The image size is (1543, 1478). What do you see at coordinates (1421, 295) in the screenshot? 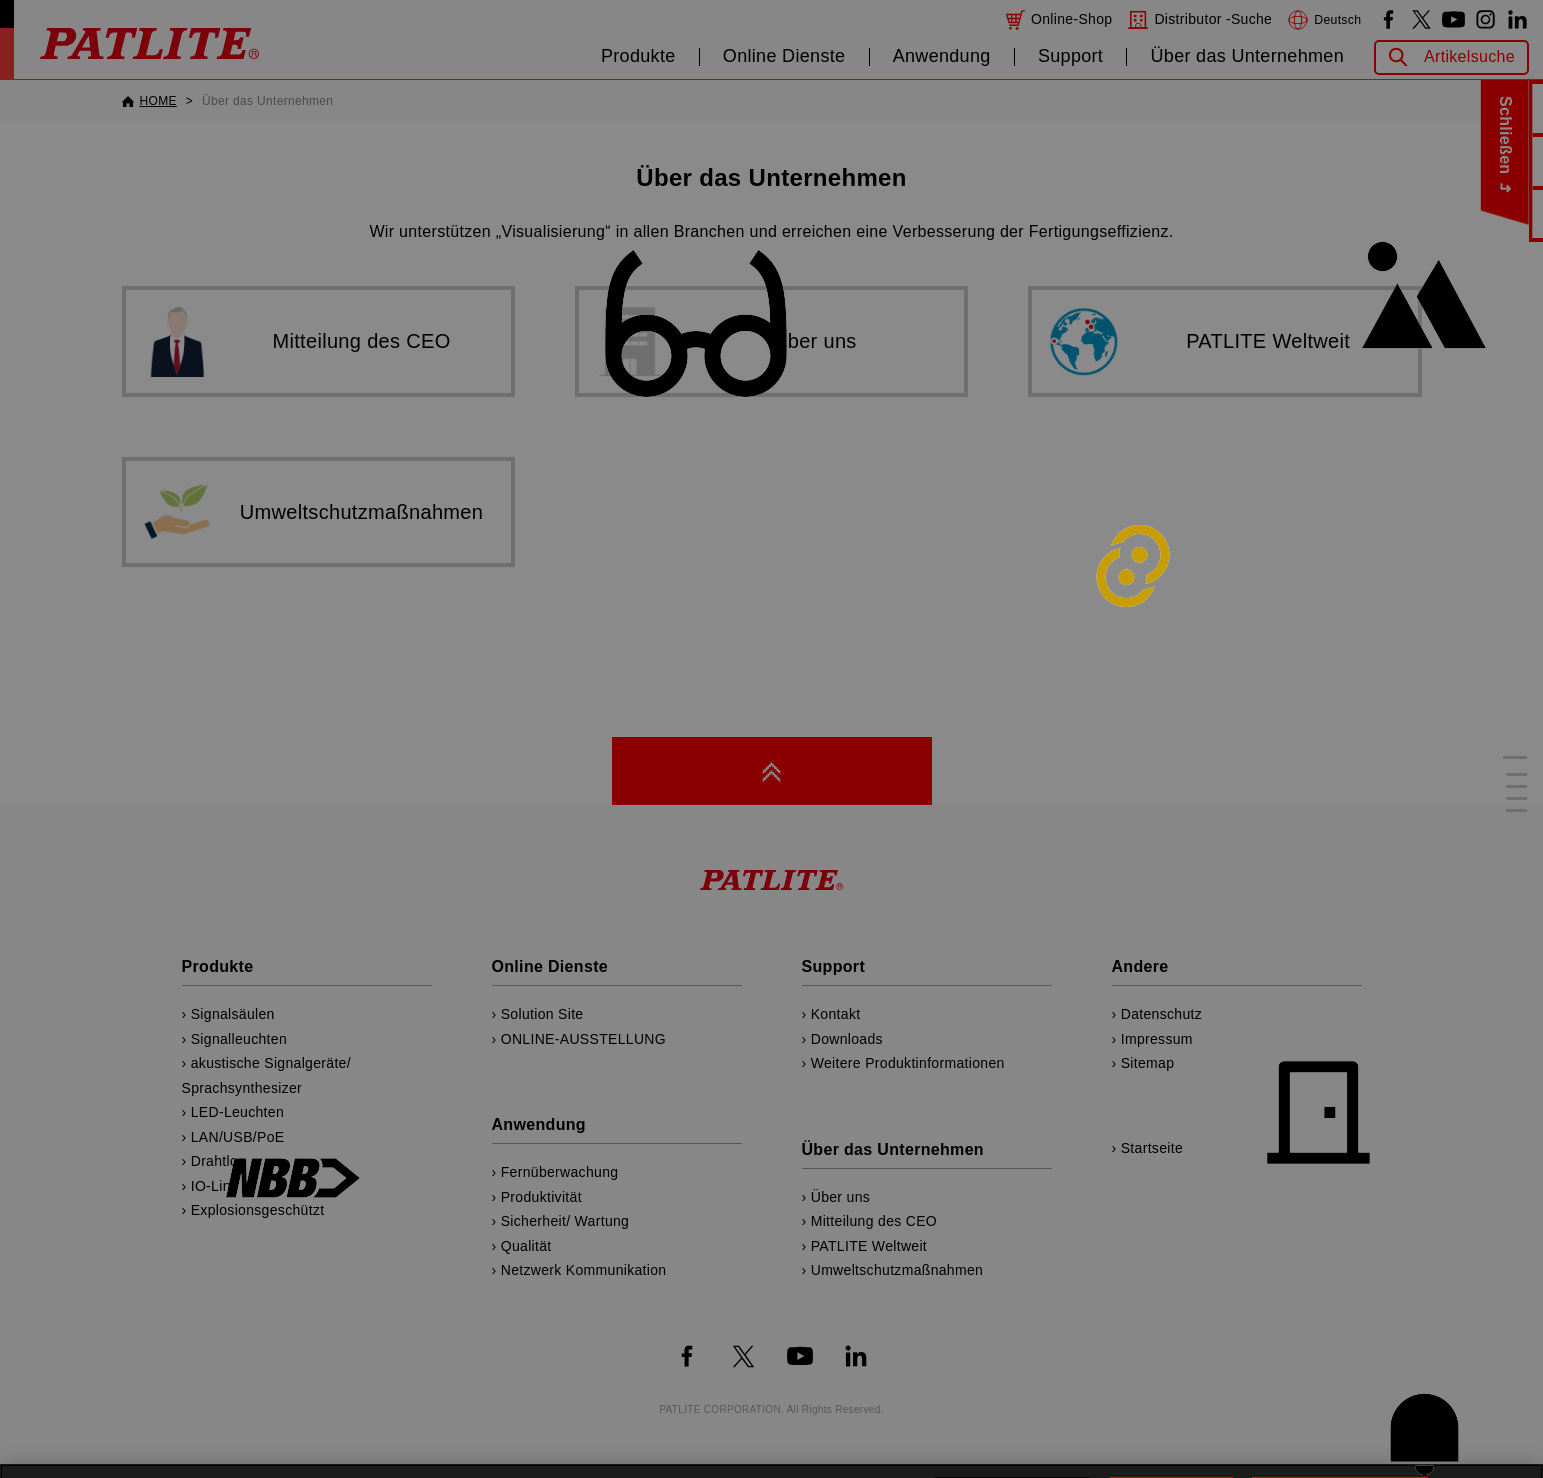
I see `switch to landscape photo mode` at bounding box center [1421, 295].